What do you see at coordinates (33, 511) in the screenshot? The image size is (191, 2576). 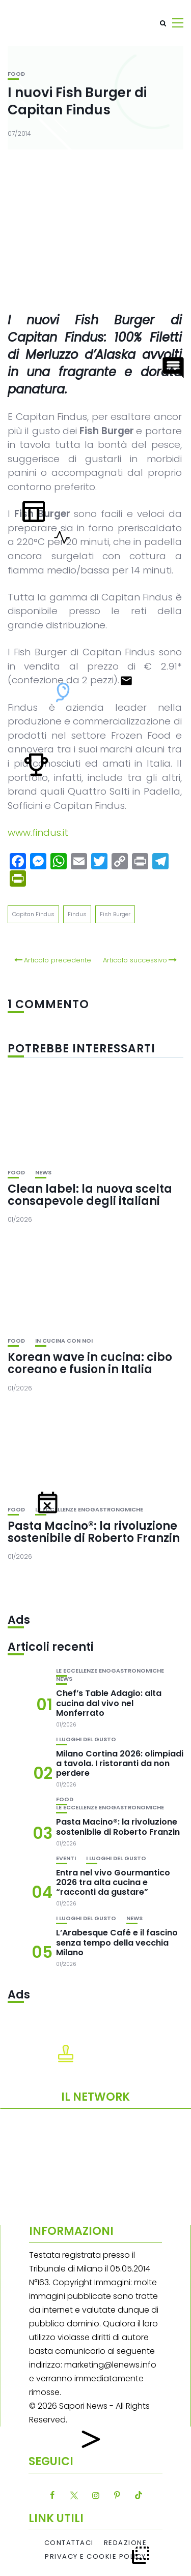 I see `view data in table format` at bounding box center [33, 511].